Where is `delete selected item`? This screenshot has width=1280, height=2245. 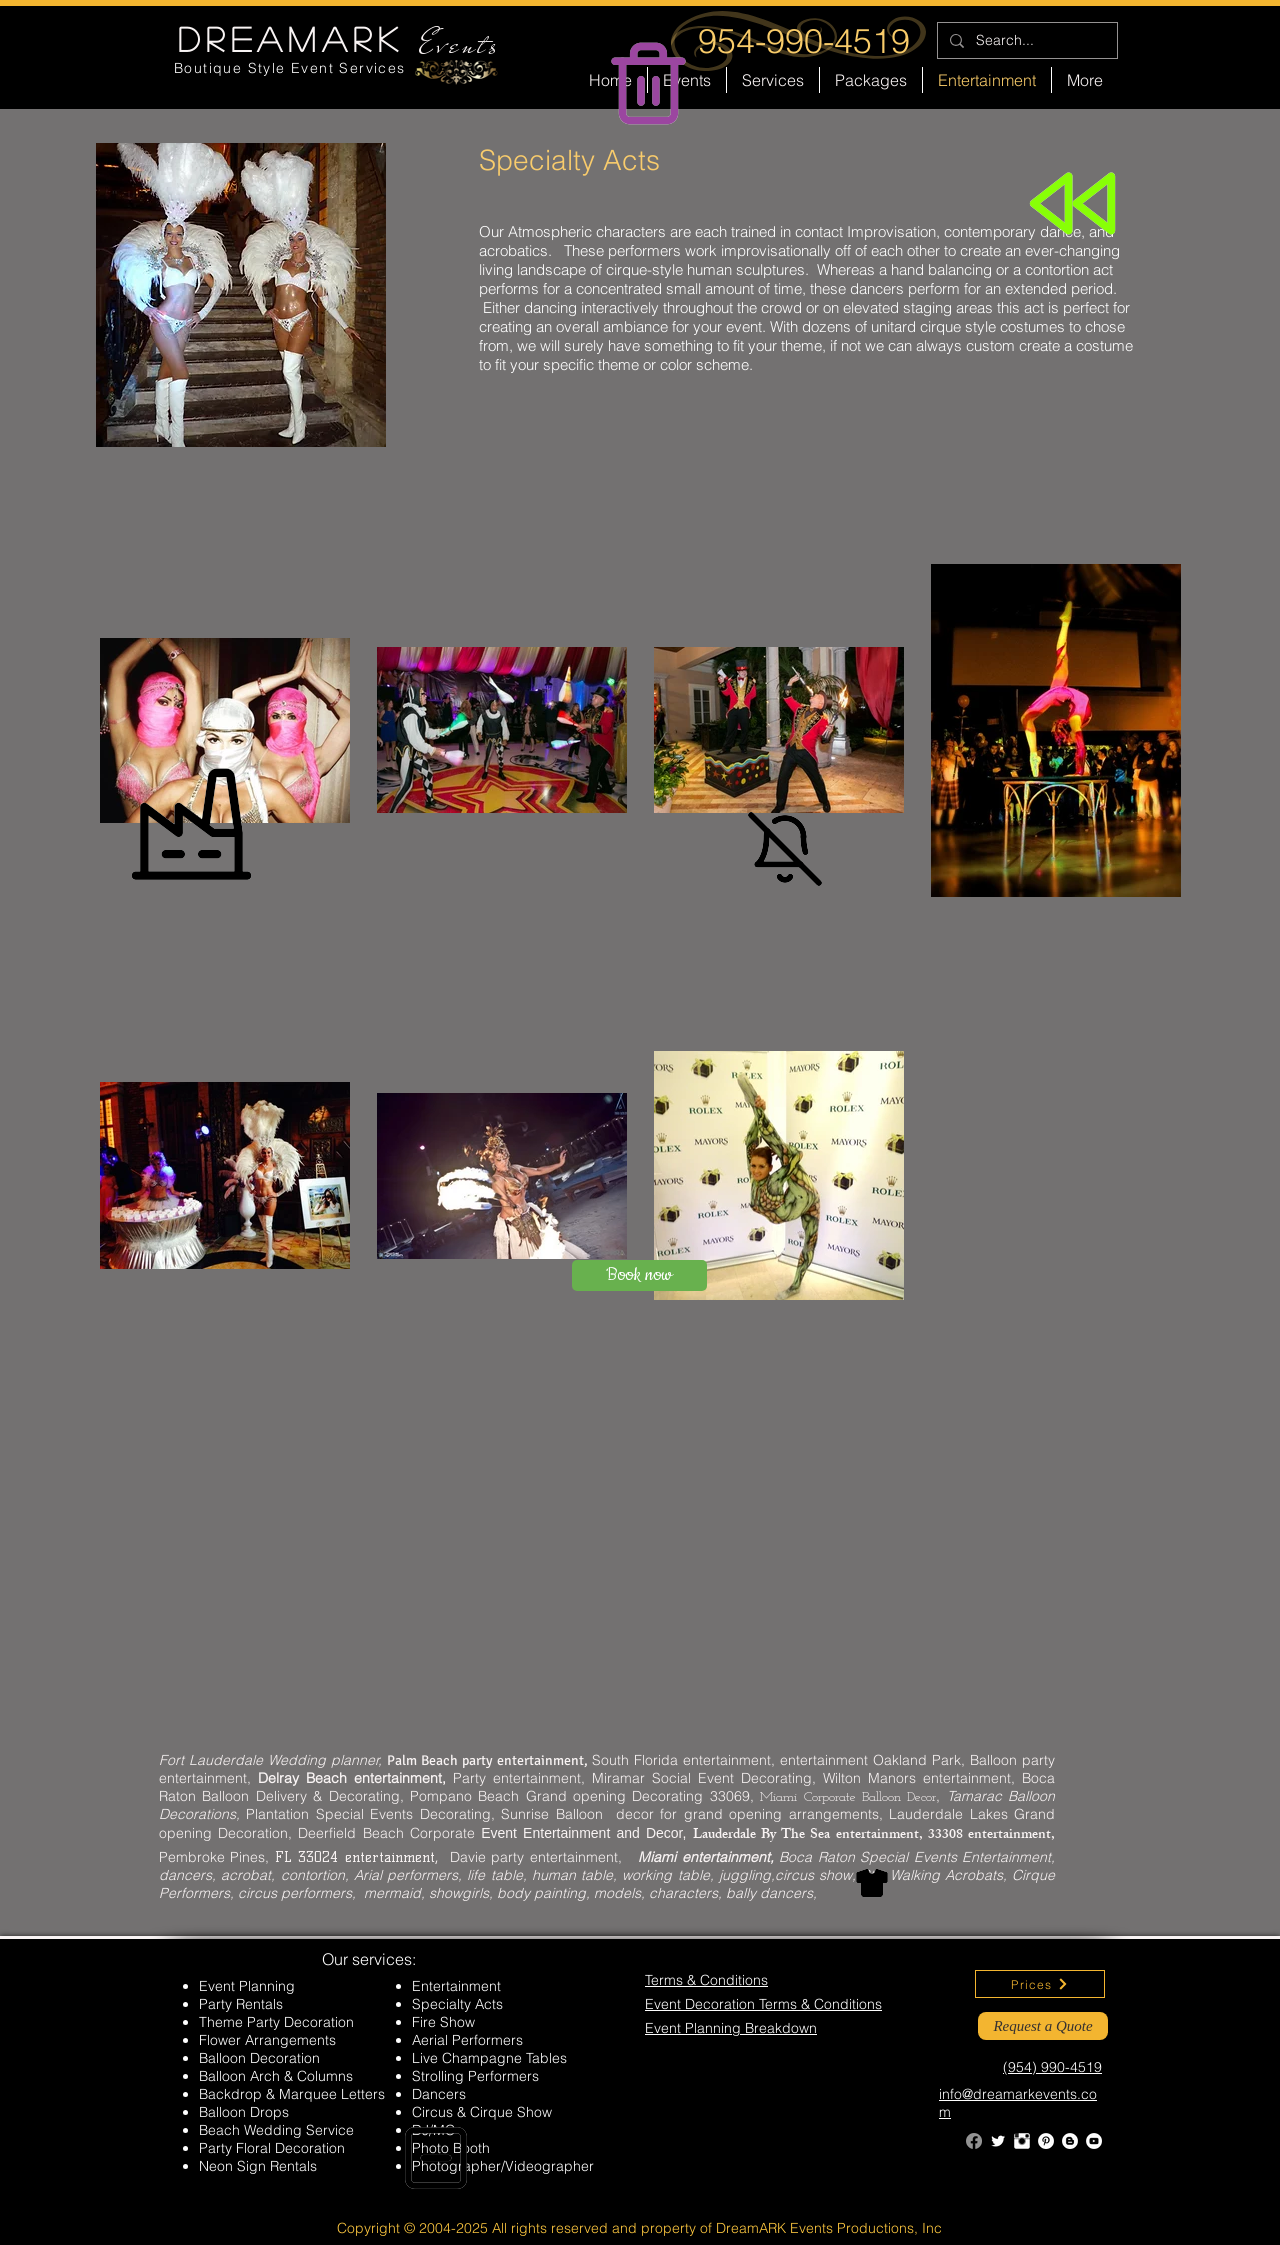
delete selected item is located at coordinates (648, 83).